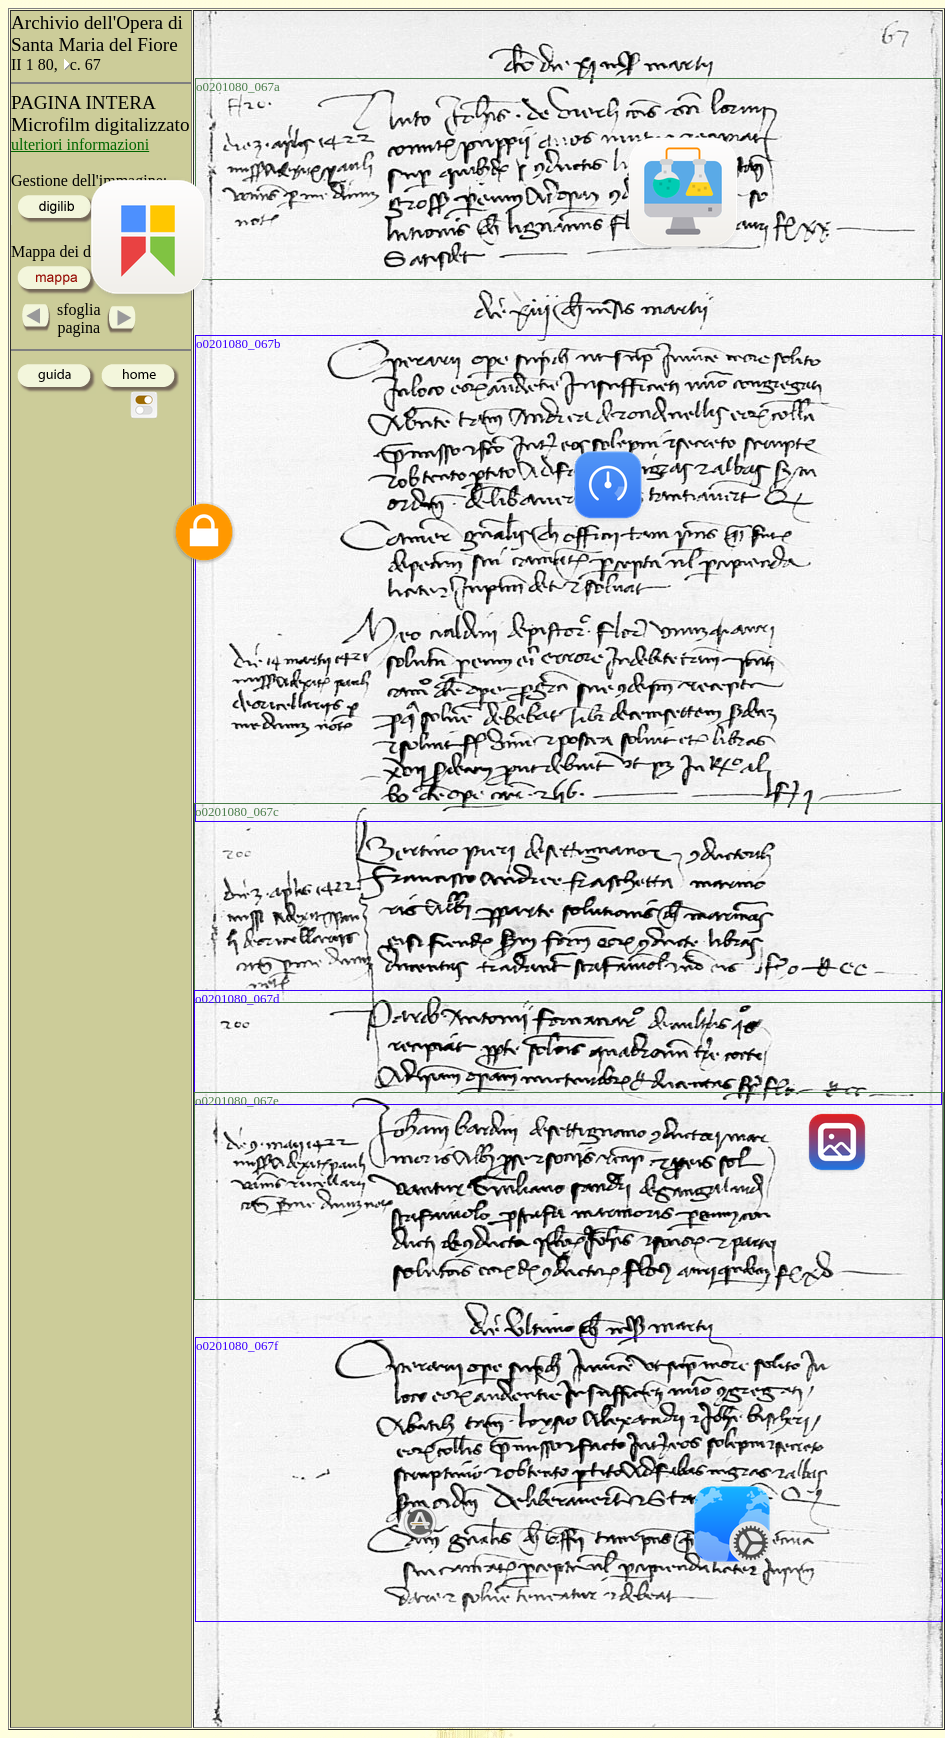 This screenshot has width=945, height=1738. Describe the element at coordinates (204, 532) in the screenshot. I see `indicates a file or folder is read-only` at that location.